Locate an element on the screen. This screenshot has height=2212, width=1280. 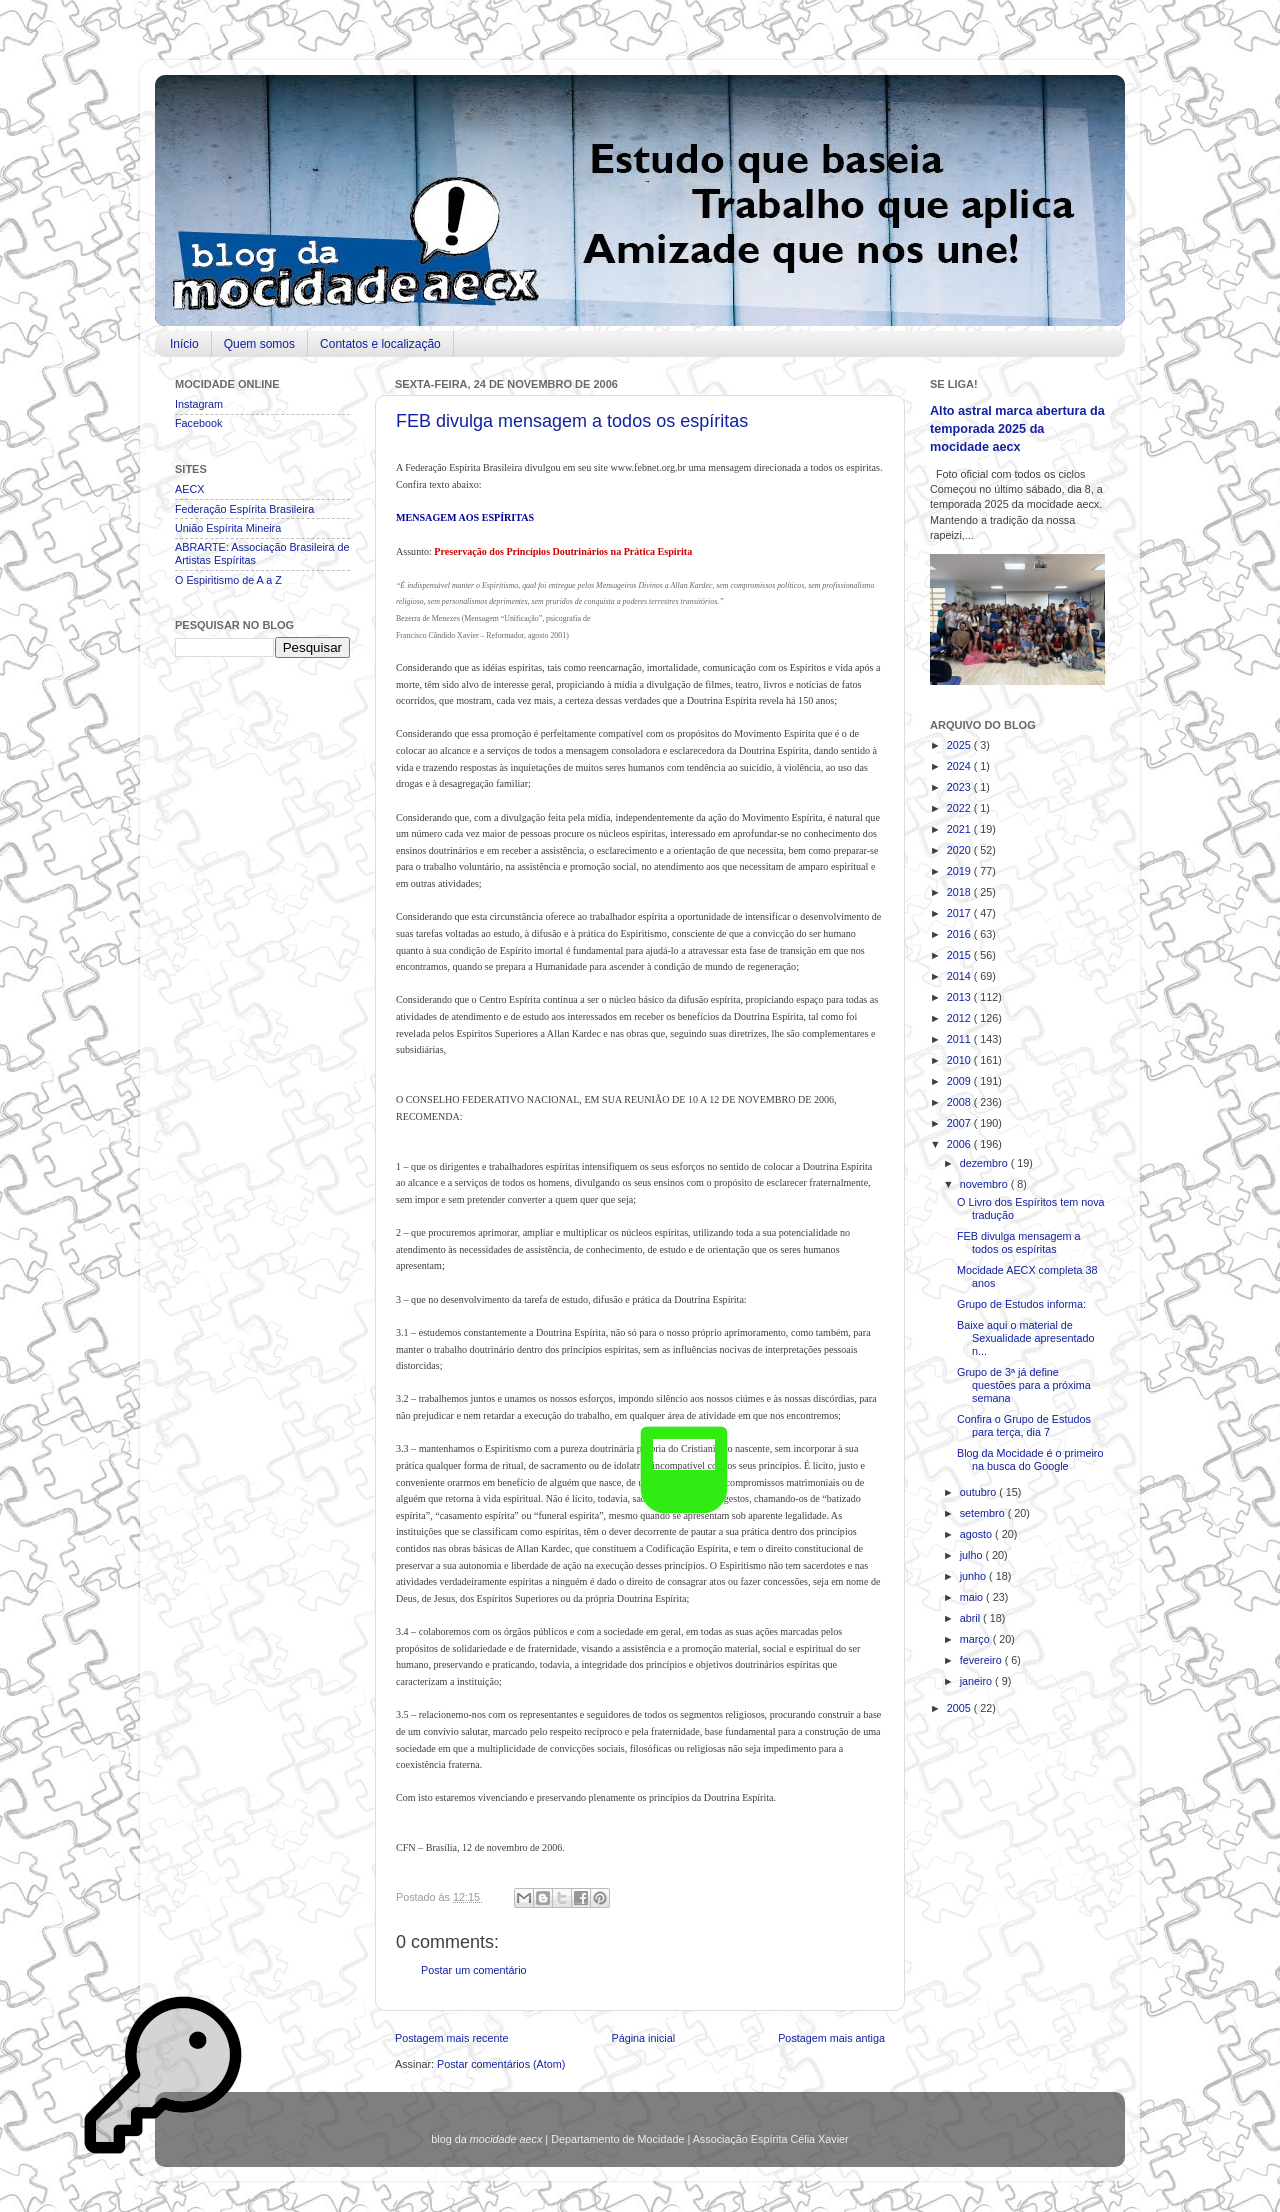
access security or authentication settings is located at coordinates (160, 2078).